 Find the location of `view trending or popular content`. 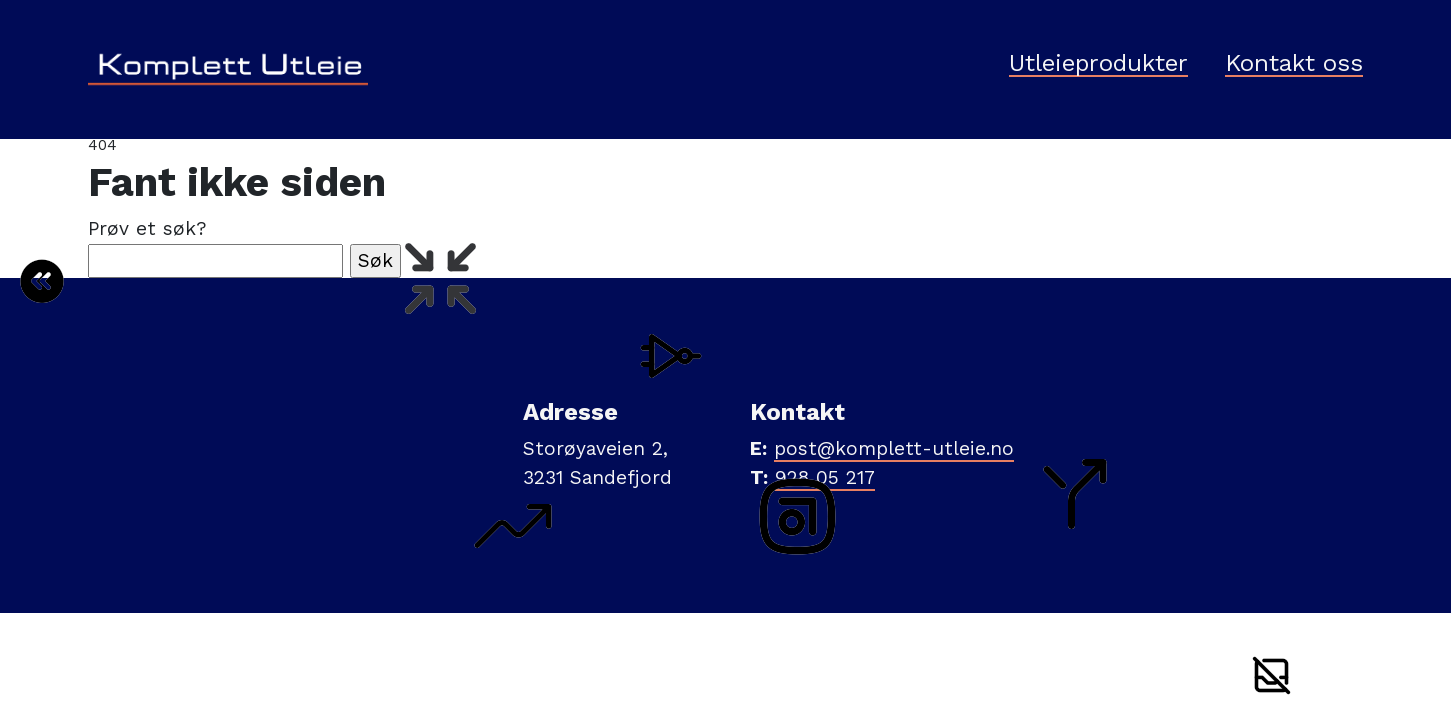

view trending or popular content is located at coordinates (513, 526).